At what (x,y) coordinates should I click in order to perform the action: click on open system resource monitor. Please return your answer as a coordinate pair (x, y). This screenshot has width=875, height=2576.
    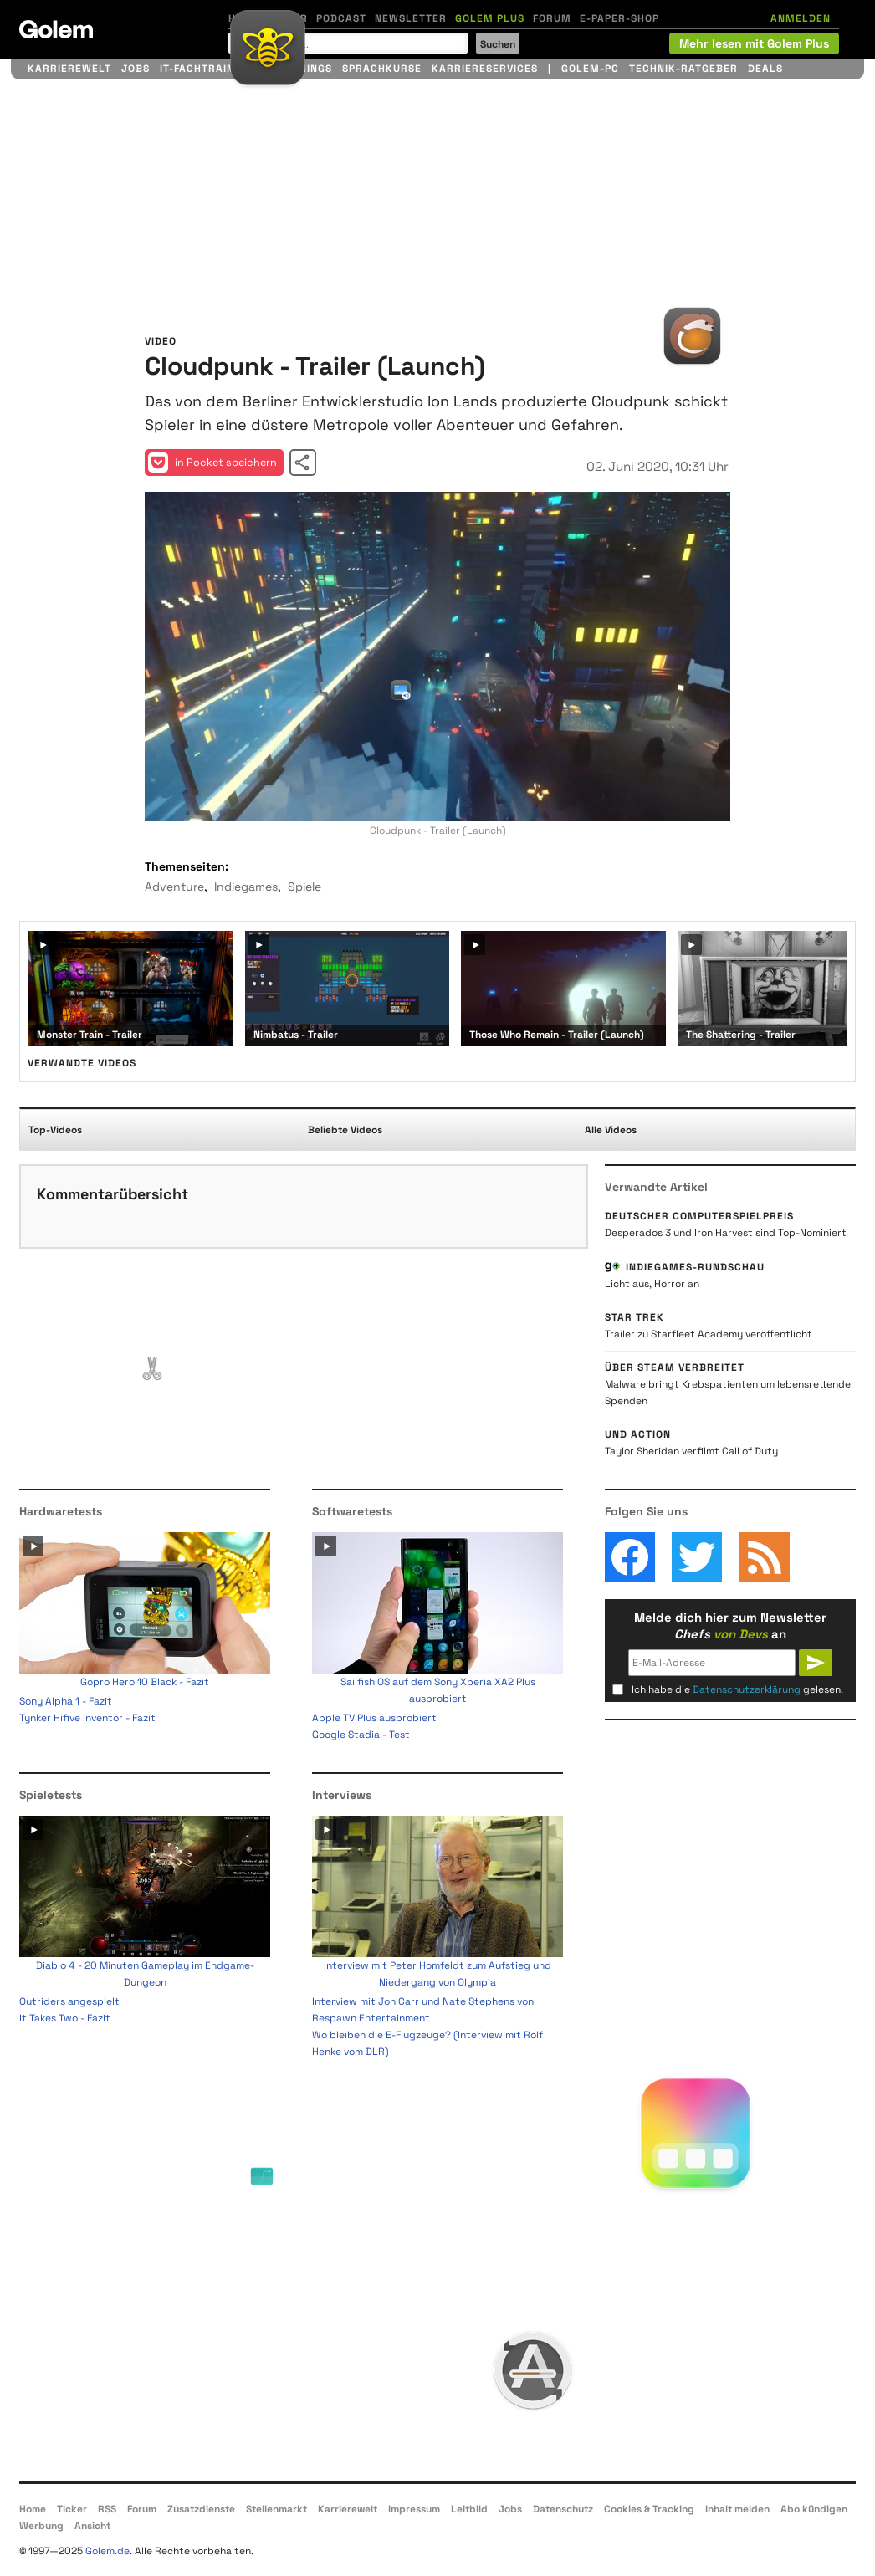
    Looking at the image, I should click on (262, 2176).